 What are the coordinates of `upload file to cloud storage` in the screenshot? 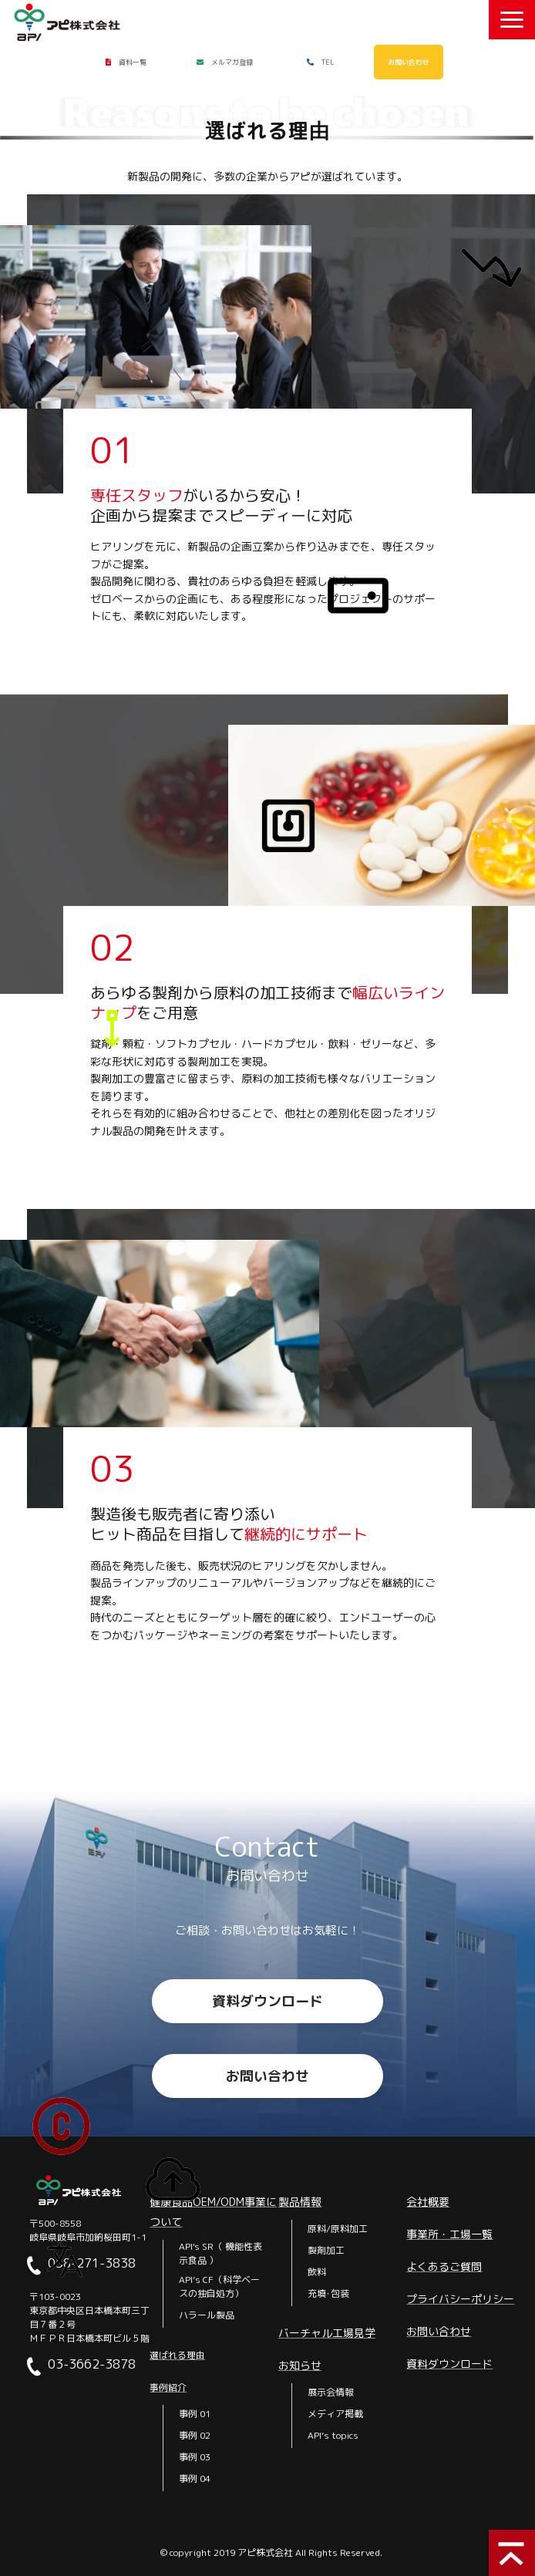 It's located at (173, 2179).